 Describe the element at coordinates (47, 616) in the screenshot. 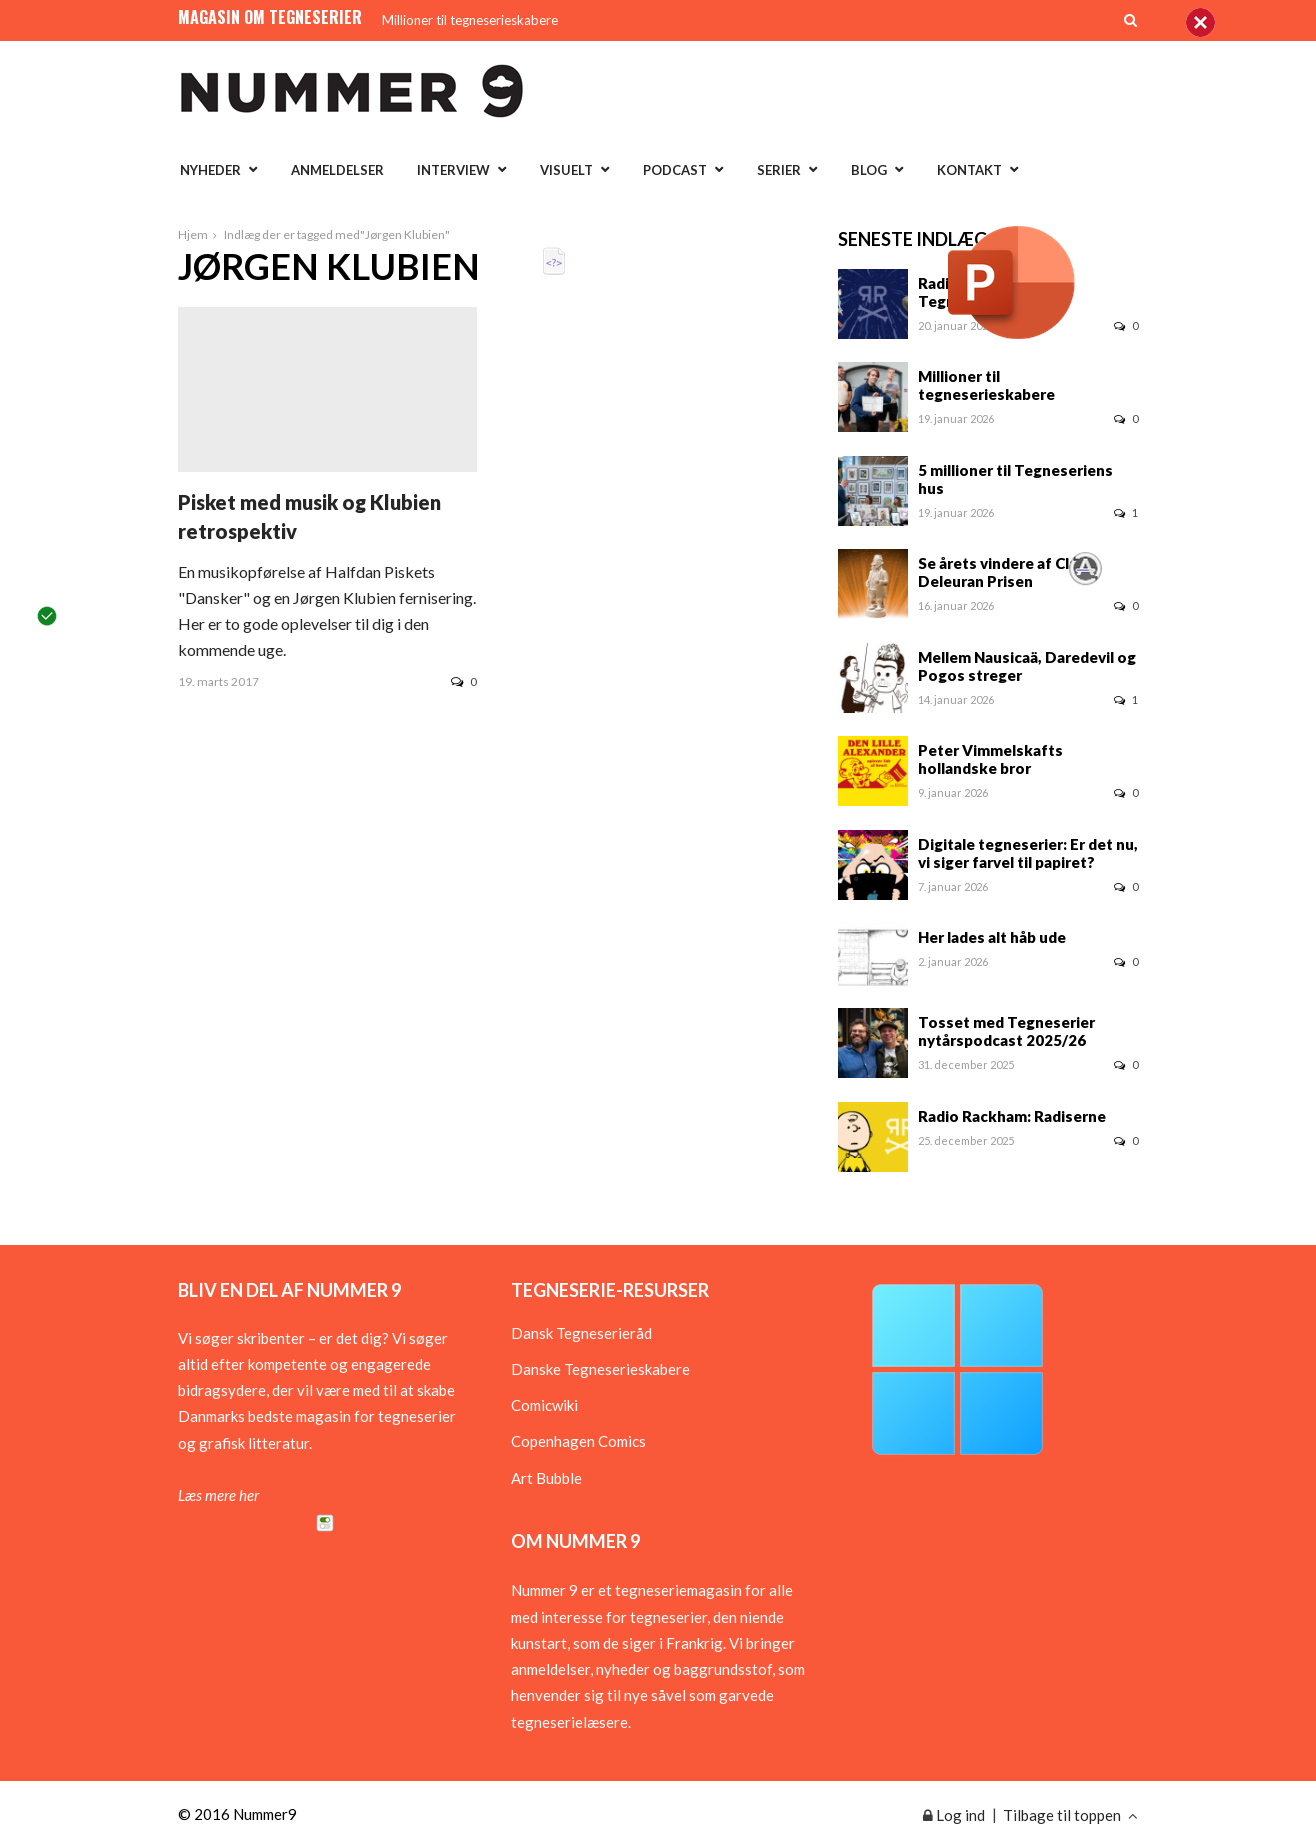

I see `indicates file has been successfully synced` at that location.